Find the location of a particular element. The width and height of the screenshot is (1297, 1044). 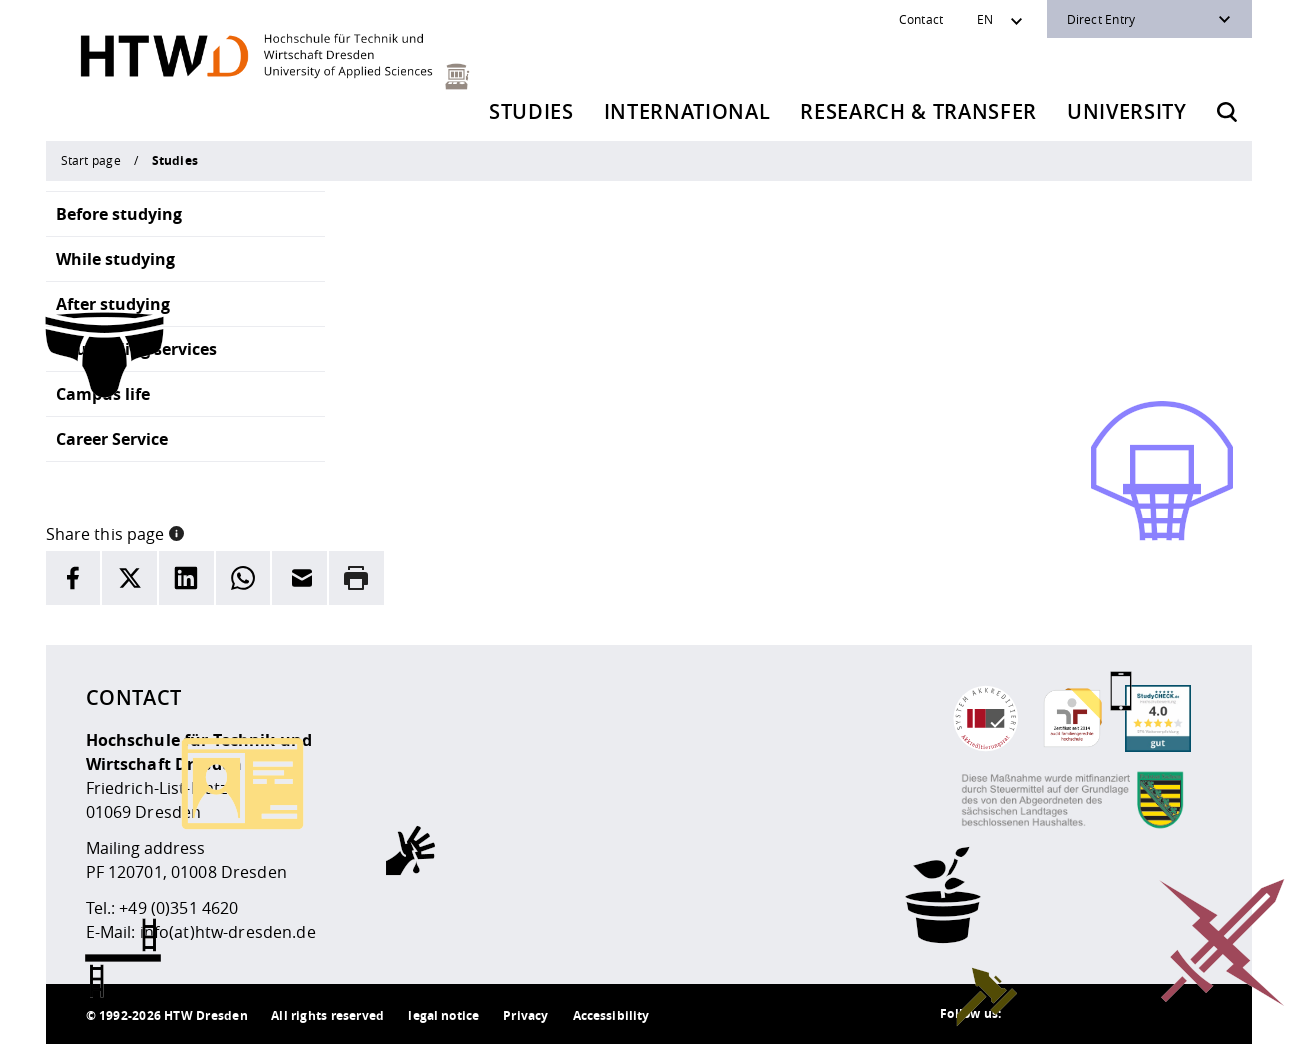

start a new project or initiative is located at coordinates (943, 895).